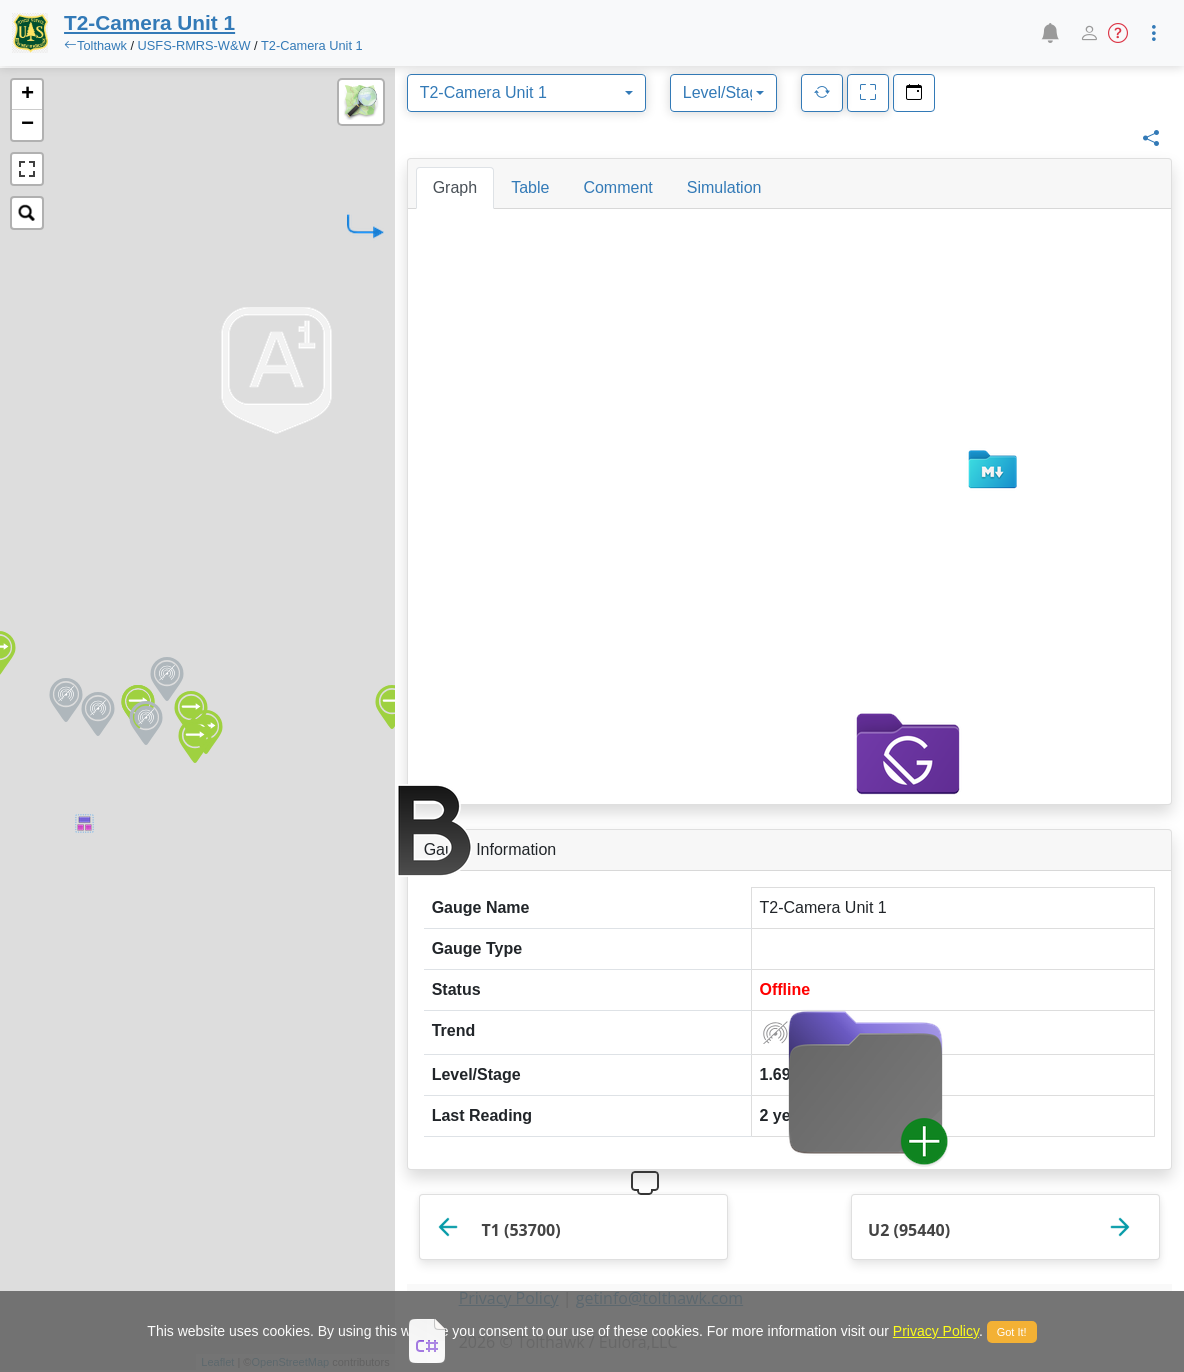 The image size is (1184, 1372). What do you see at coordinates (645, 1183) in the screenshot?
I see `access network or system preferences` at bounding box center [645, 1183].